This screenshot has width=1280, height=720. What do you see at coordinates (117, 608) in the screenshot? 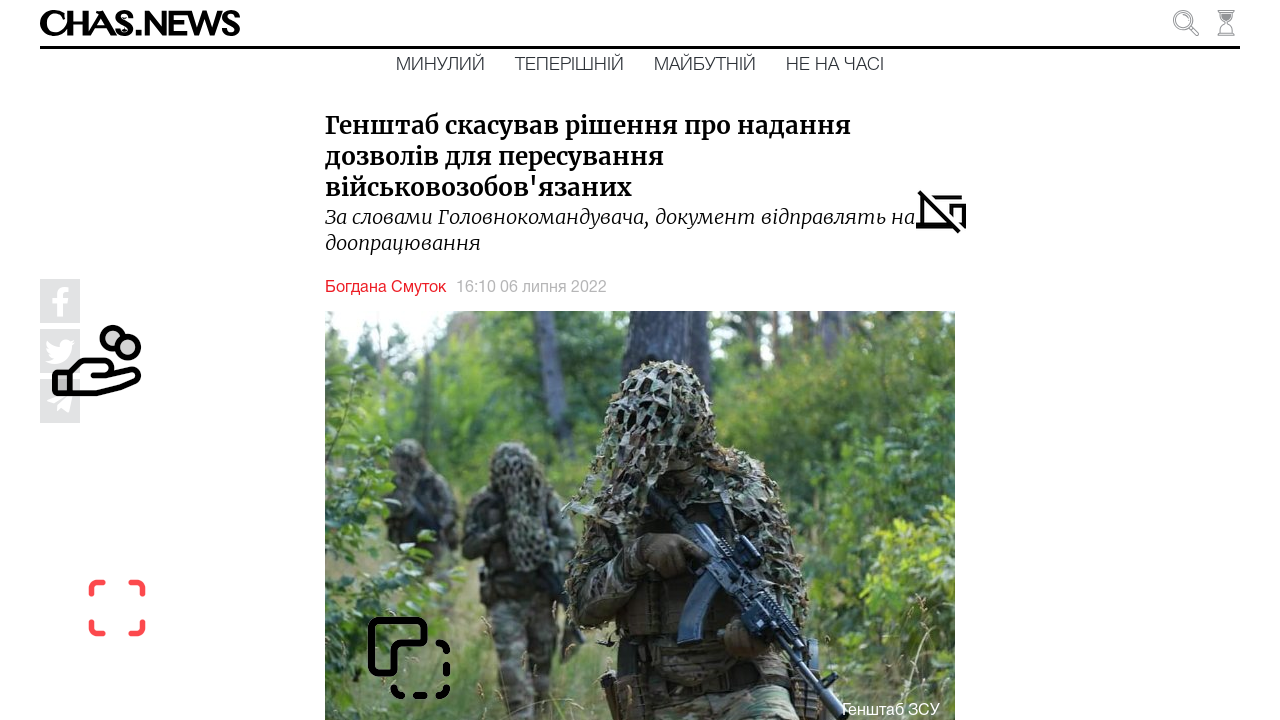
I see `scan a document or QR code` at bounding box center [117, 608].